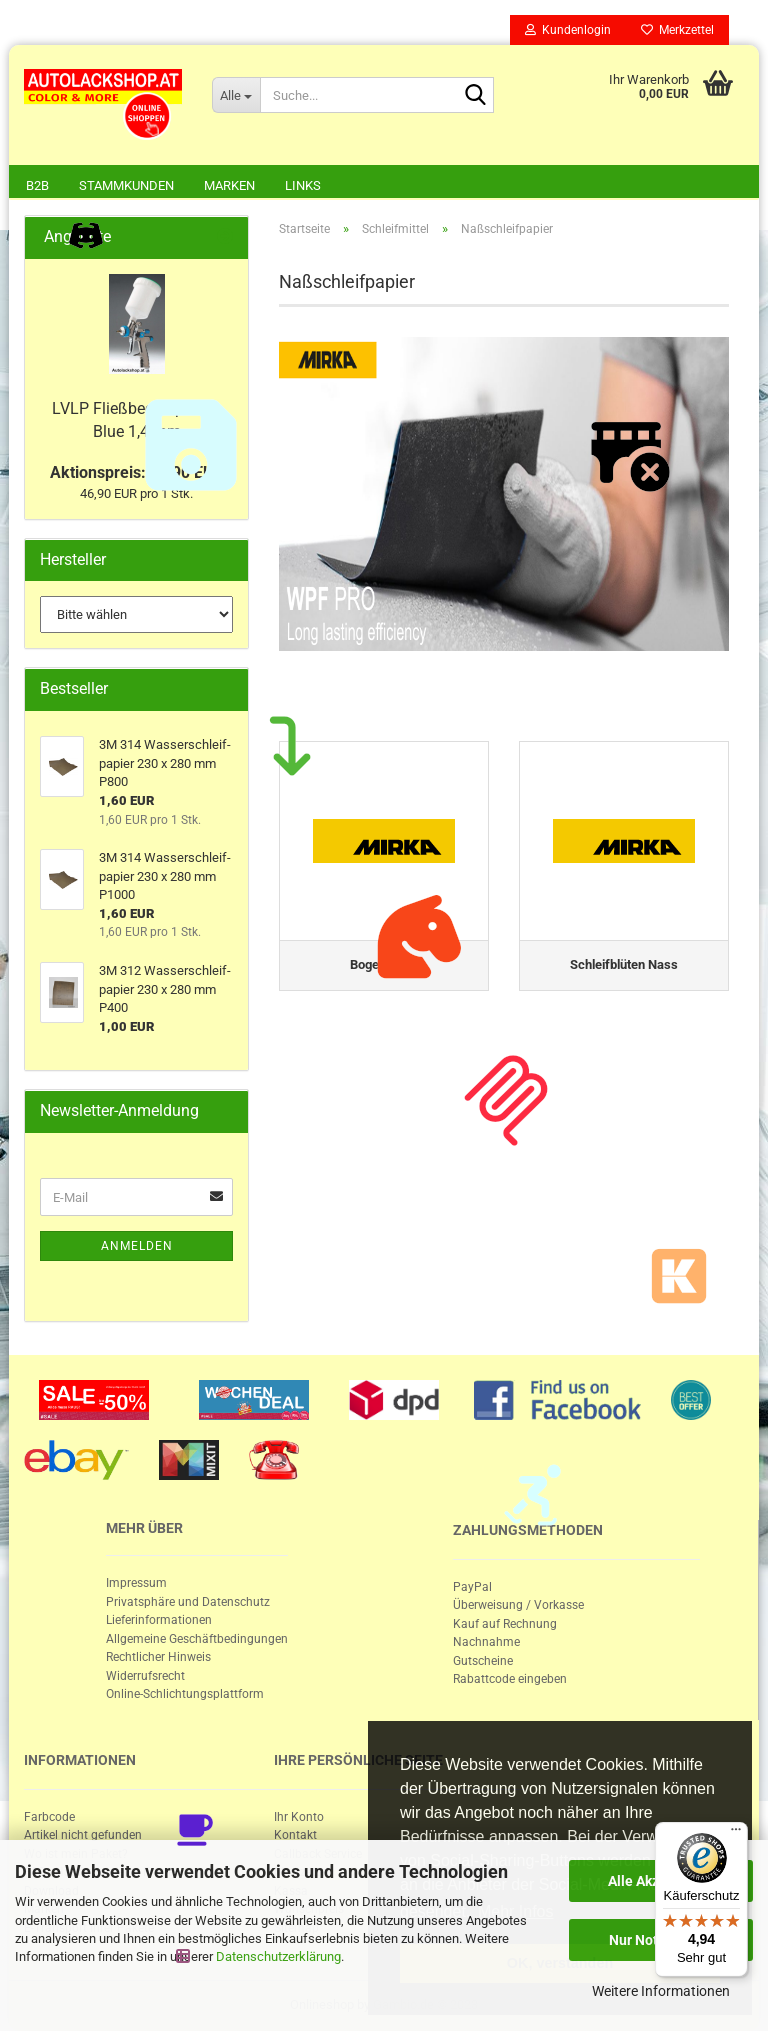  What do you see at coordinates (191, 445) in the screenshot?
I see `save current file or document` at bounding box center [191, 445].